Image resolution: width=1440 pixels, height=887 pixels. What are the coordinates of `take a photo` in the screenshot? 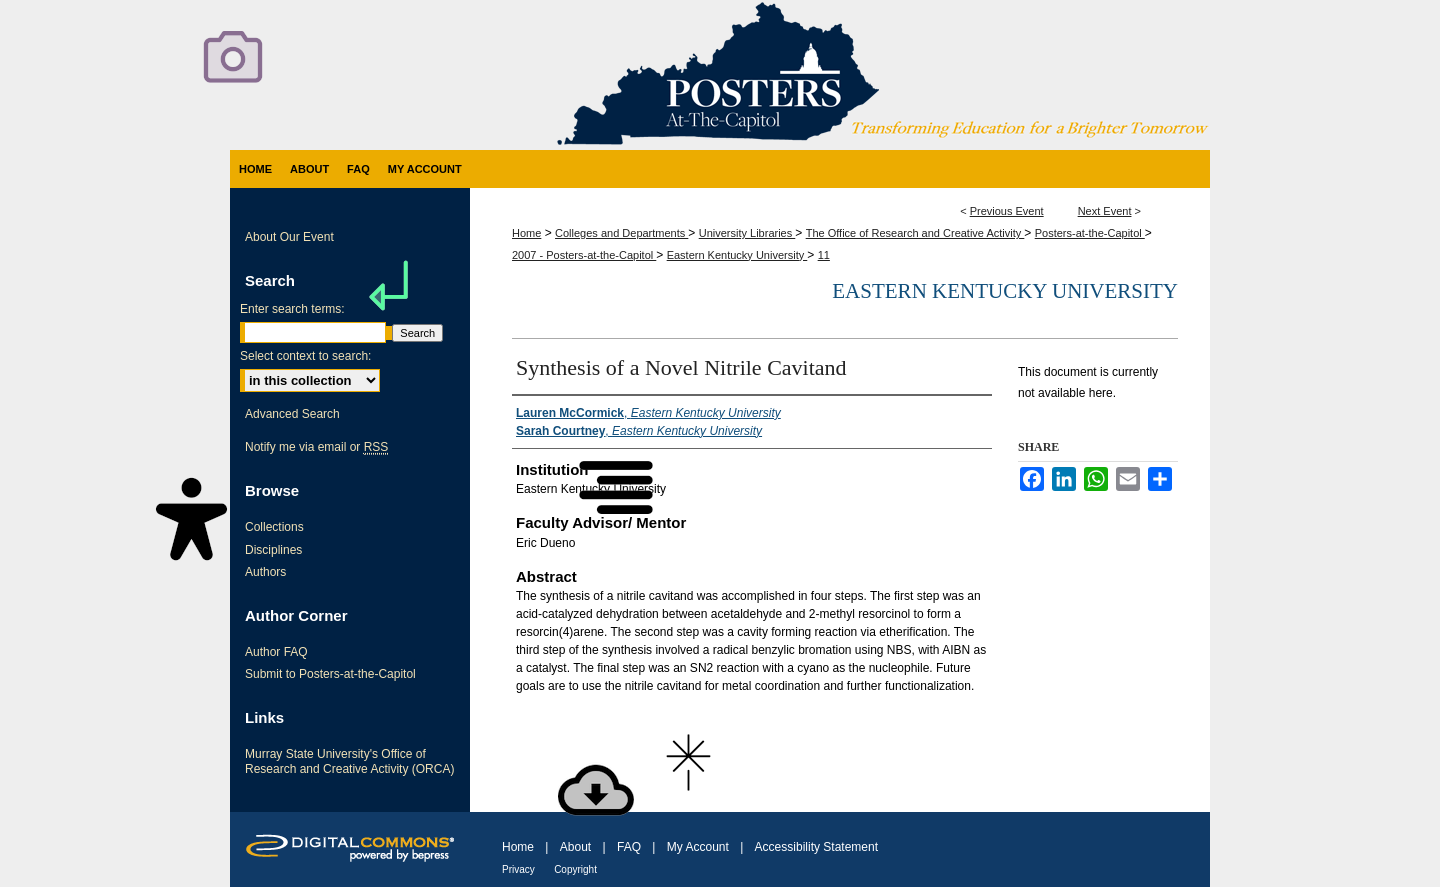 It's located at (233, 58).